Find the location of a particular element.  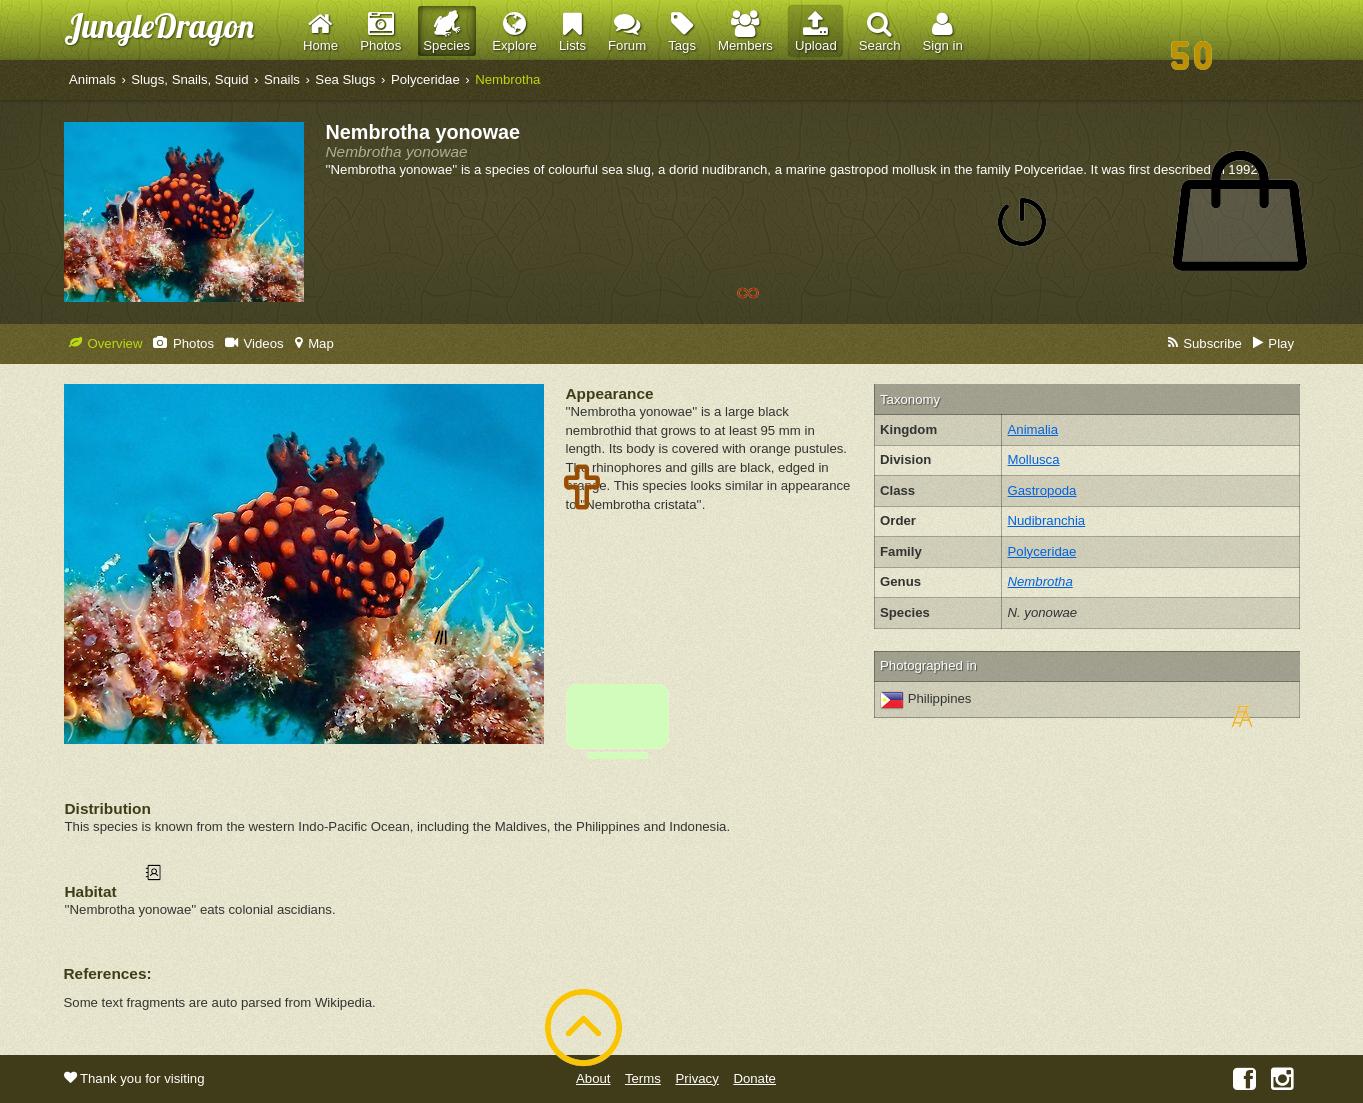

open your contacts list is located at coordinates (153, 872).